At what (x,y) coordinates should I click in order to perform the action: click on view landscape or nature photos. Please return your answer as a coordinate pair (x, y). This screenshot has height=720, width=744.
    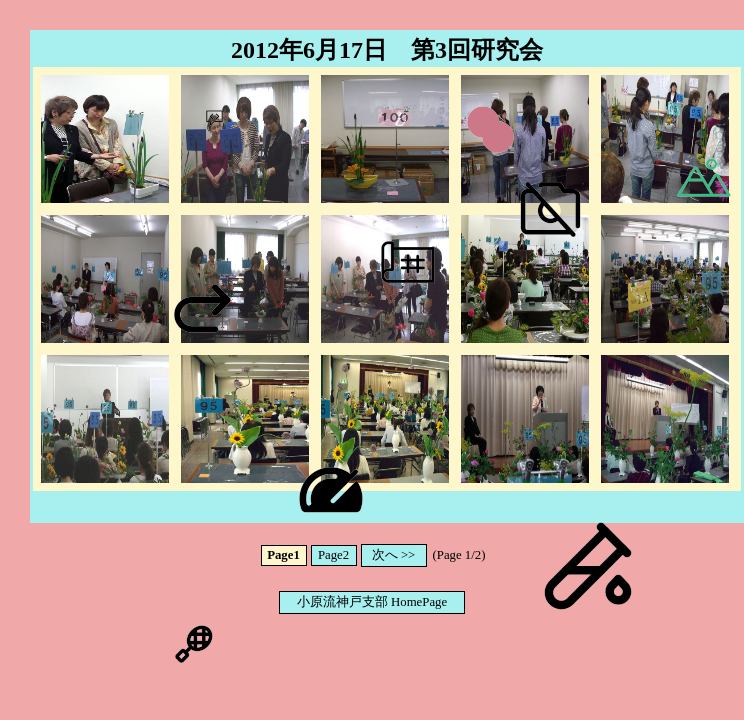
    Looking at the image, I should click on (704, 180).